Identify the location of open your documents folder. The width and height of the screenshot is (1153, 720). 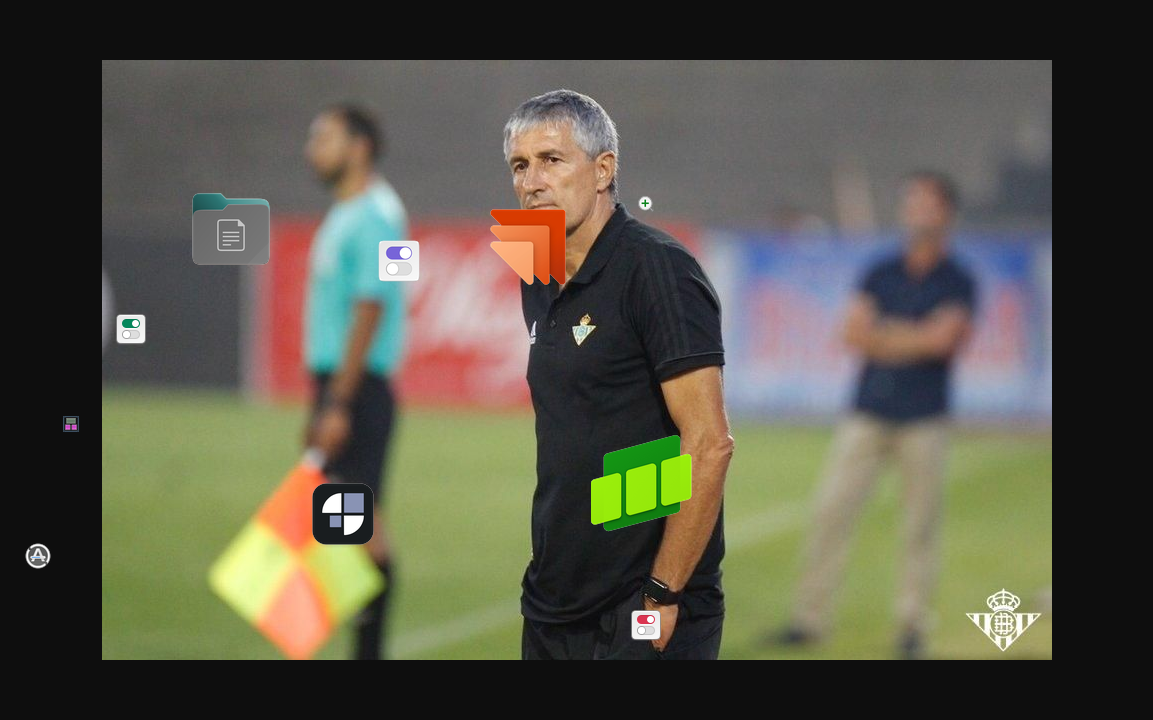
(231, 229).